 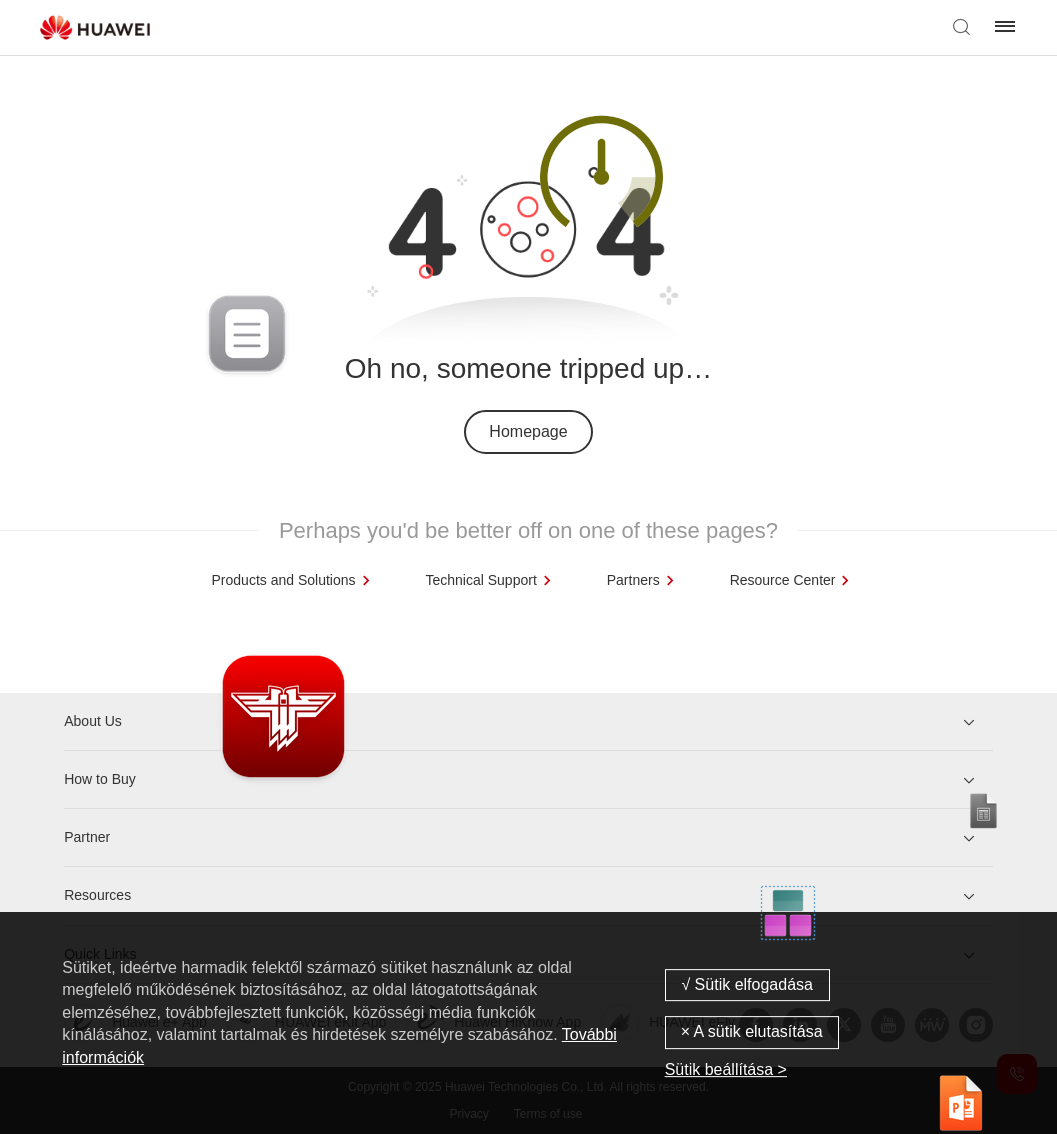 I want to click on open a kvtml vocabulary file, so click(x=983, y=811).